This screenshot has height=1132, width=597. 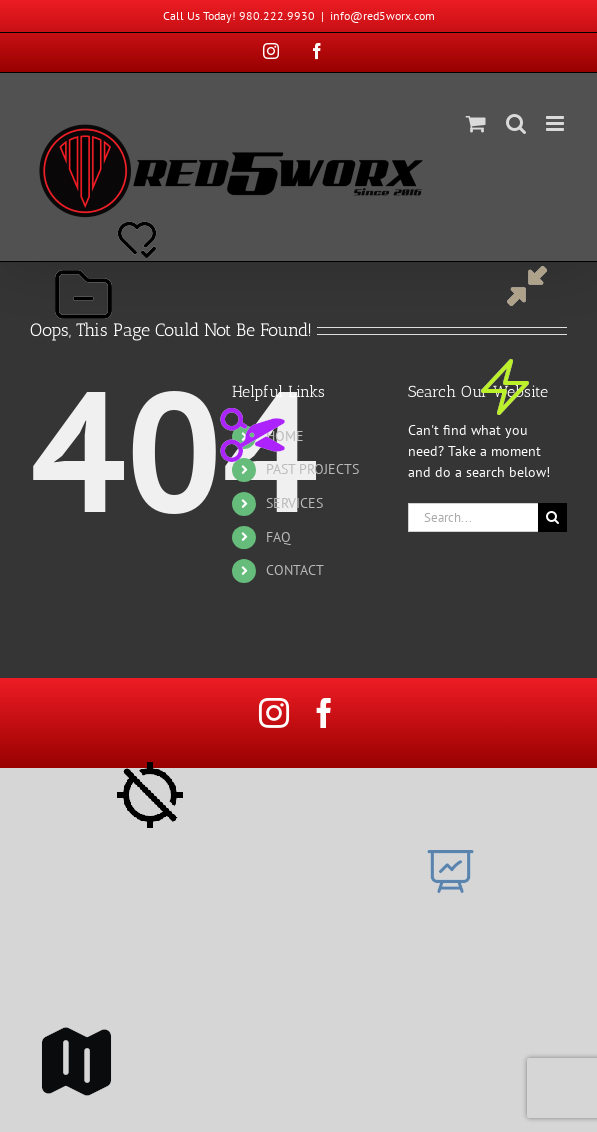 I want to click on cut selected content, so click(x=252, y=435).